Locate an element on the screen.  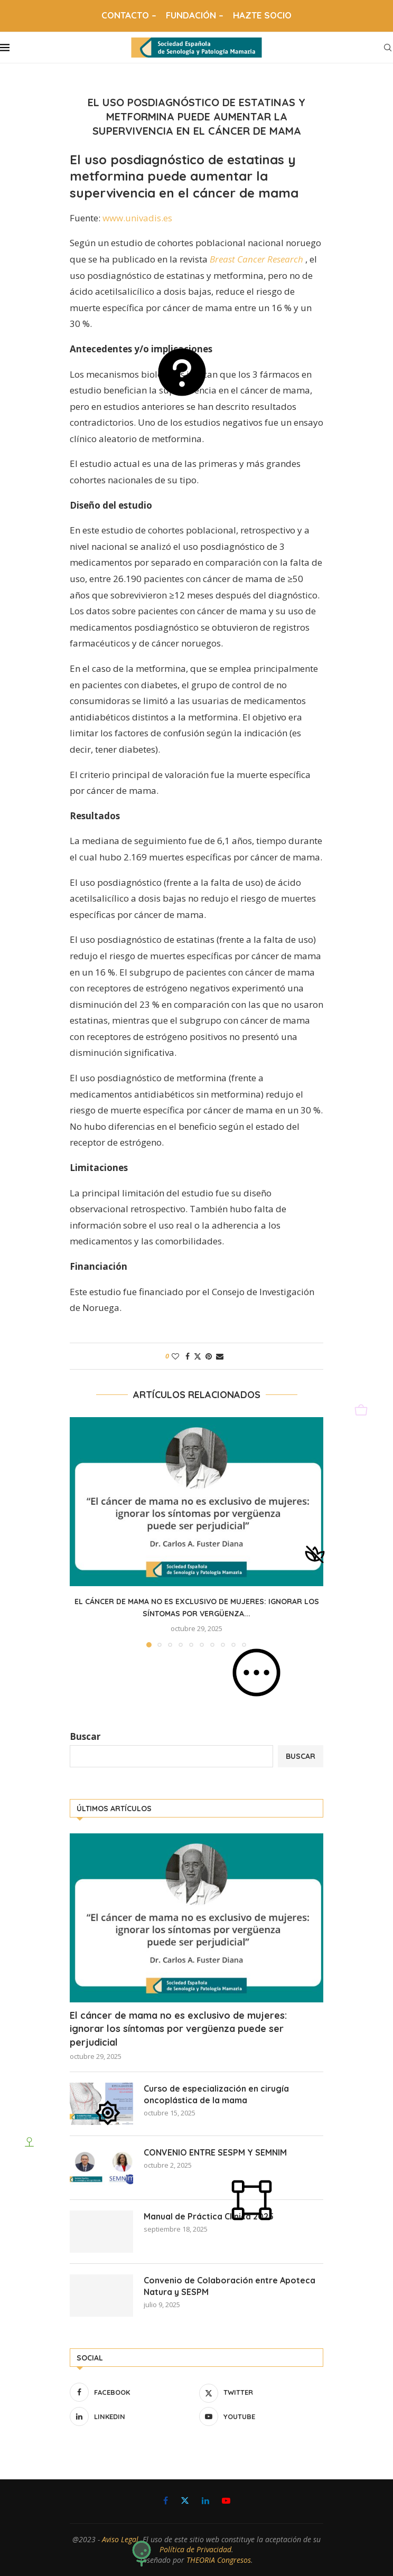
access golf-related features or content is located at coordinates (142, 2553).